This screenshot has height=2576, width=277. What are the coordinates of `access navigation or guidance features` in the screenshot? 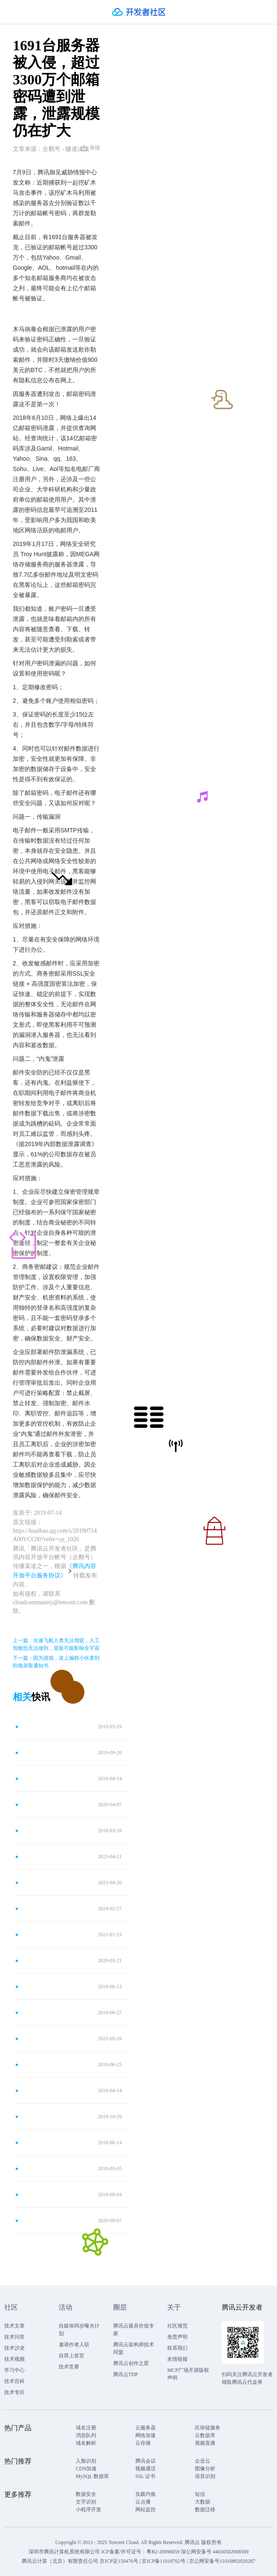 It's located at (214, 1532).